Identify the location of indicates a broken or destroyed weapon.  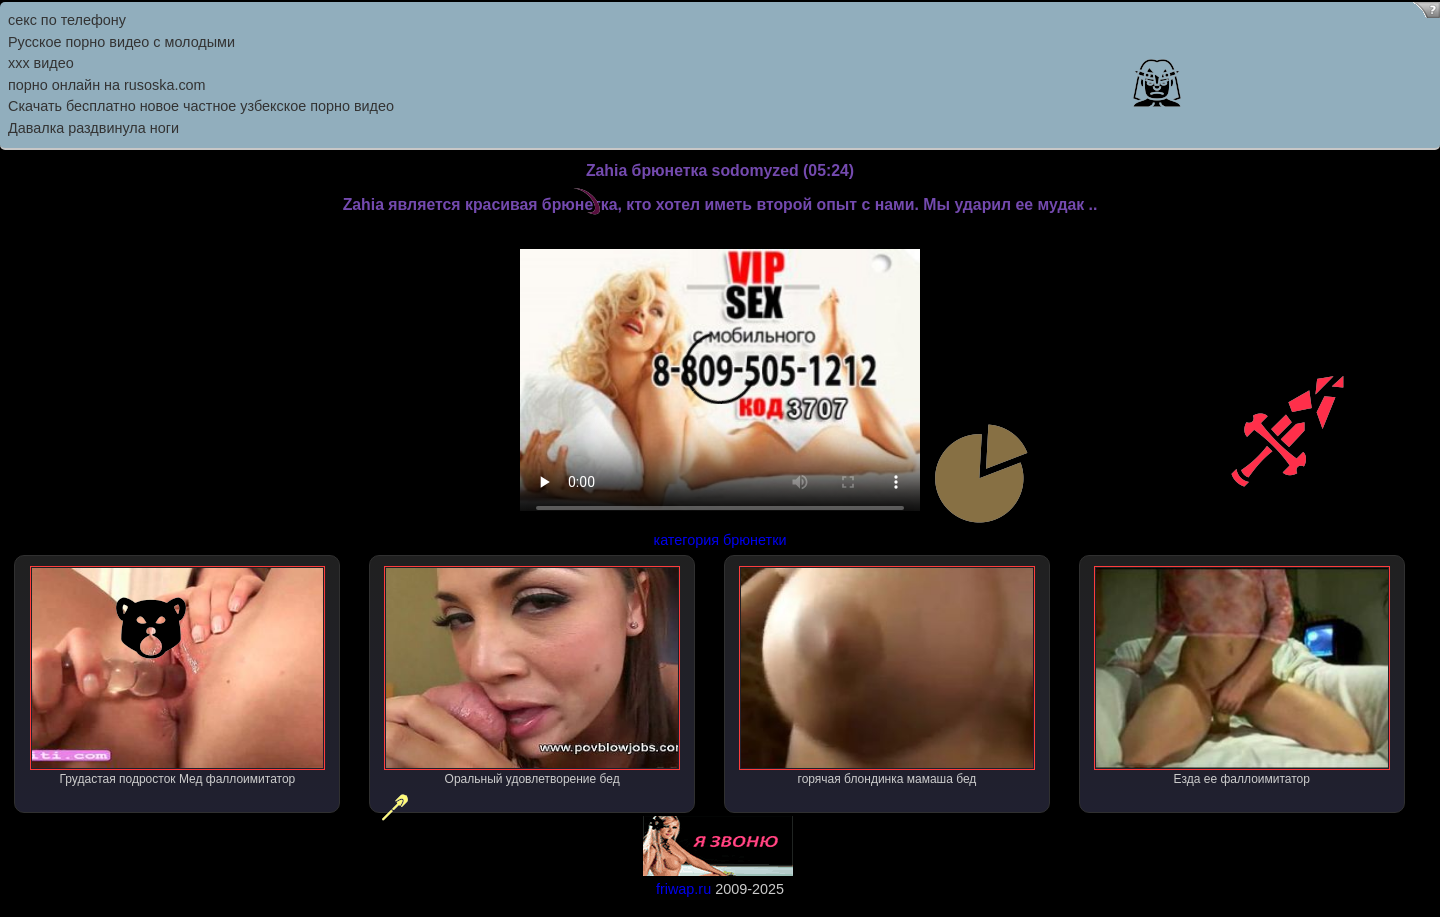
(1286, 432).